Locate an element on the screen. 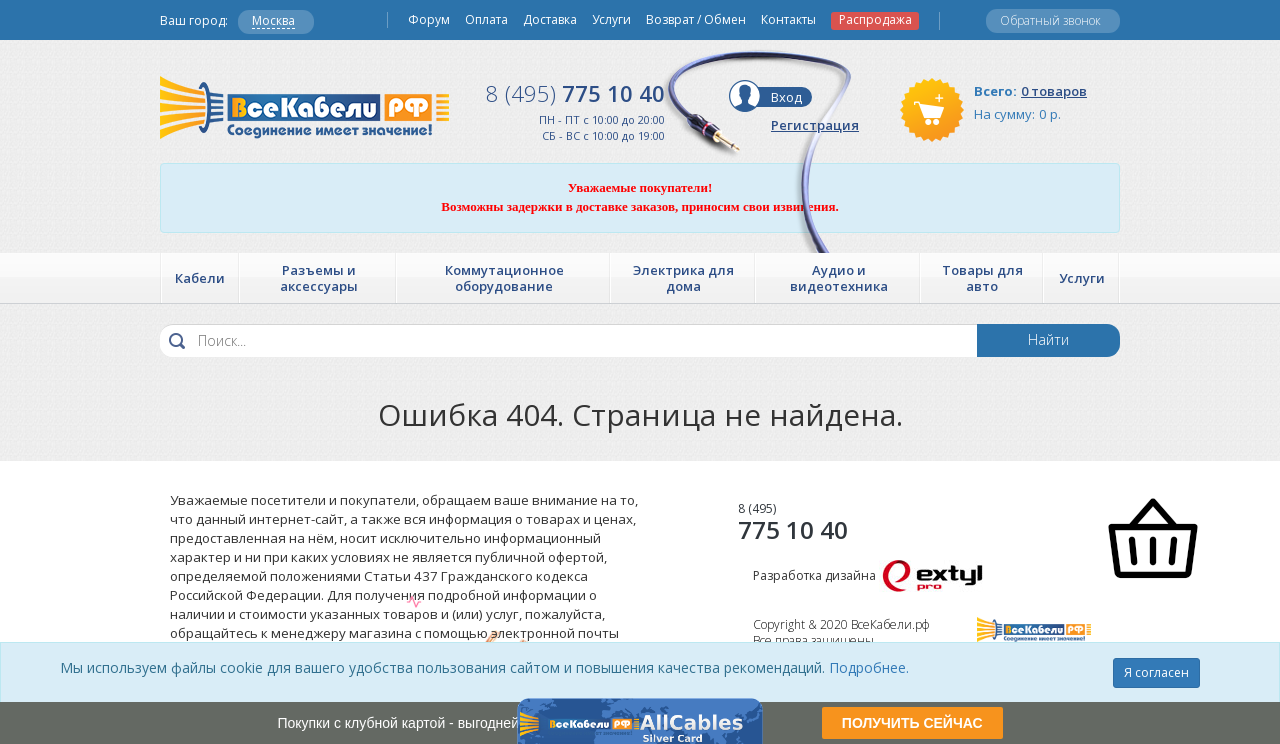 The height and width of the screenshot is (744, 1280). view health or heart rate data is located at coordinates (414, 602).